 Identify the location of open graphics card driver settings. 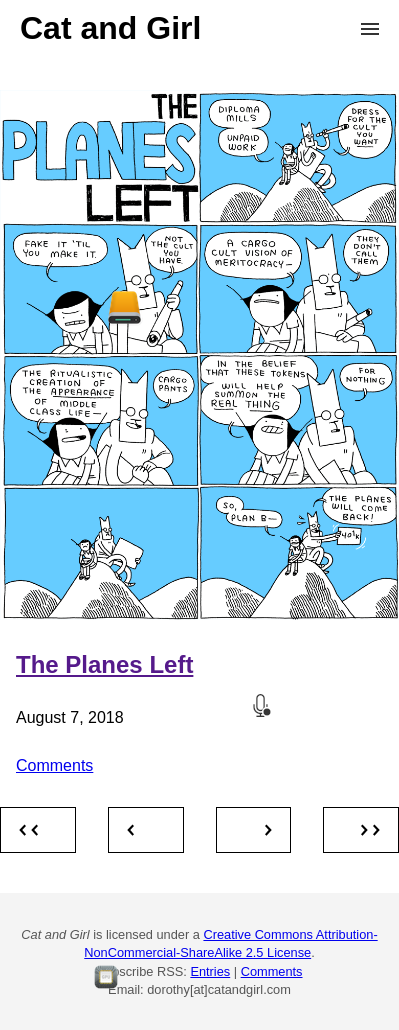
(106, 977).